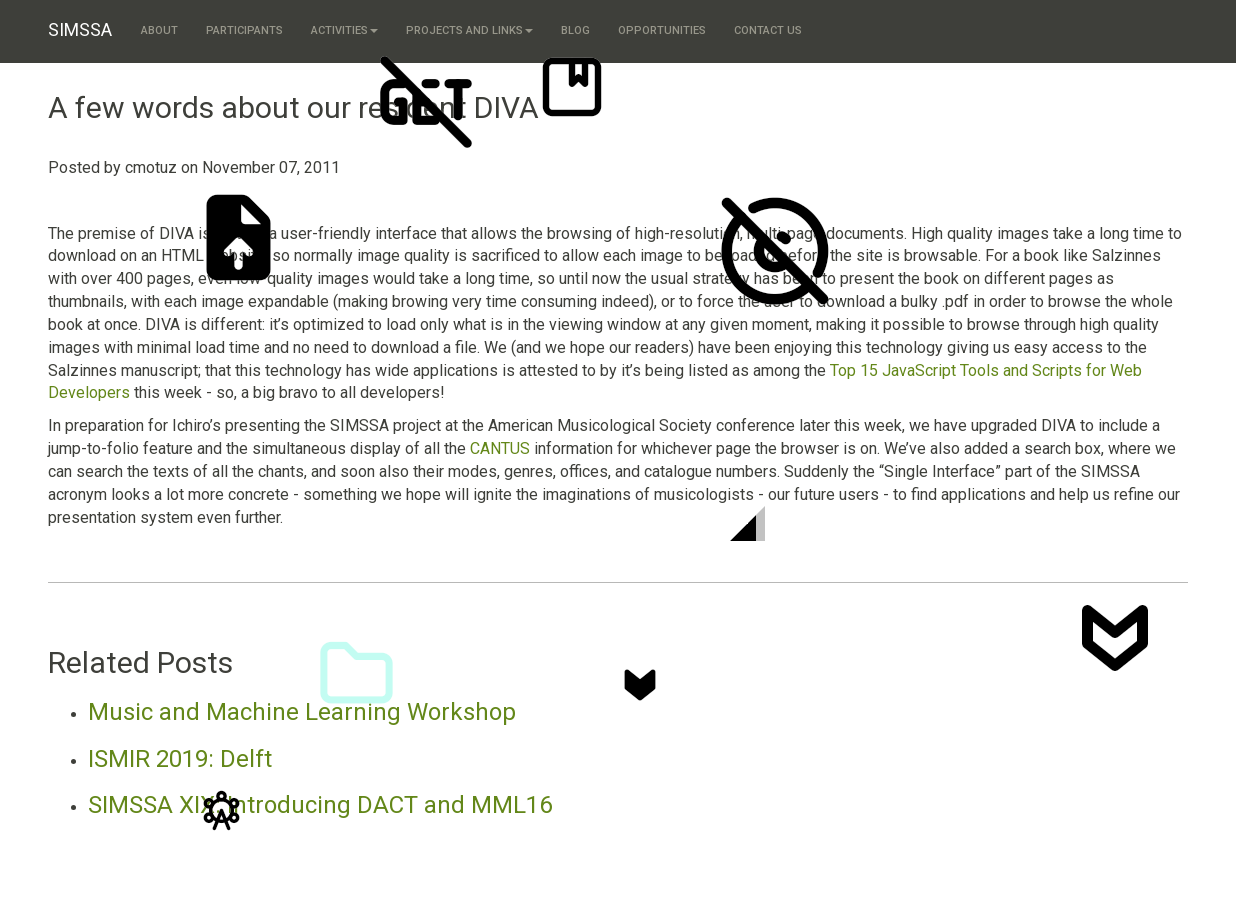 The height and width of the screenshot is (897, 1236). What do you see at coordinates (572, 87) in the screenshot?
I see `view photo album` at bounding box center [572, 87].